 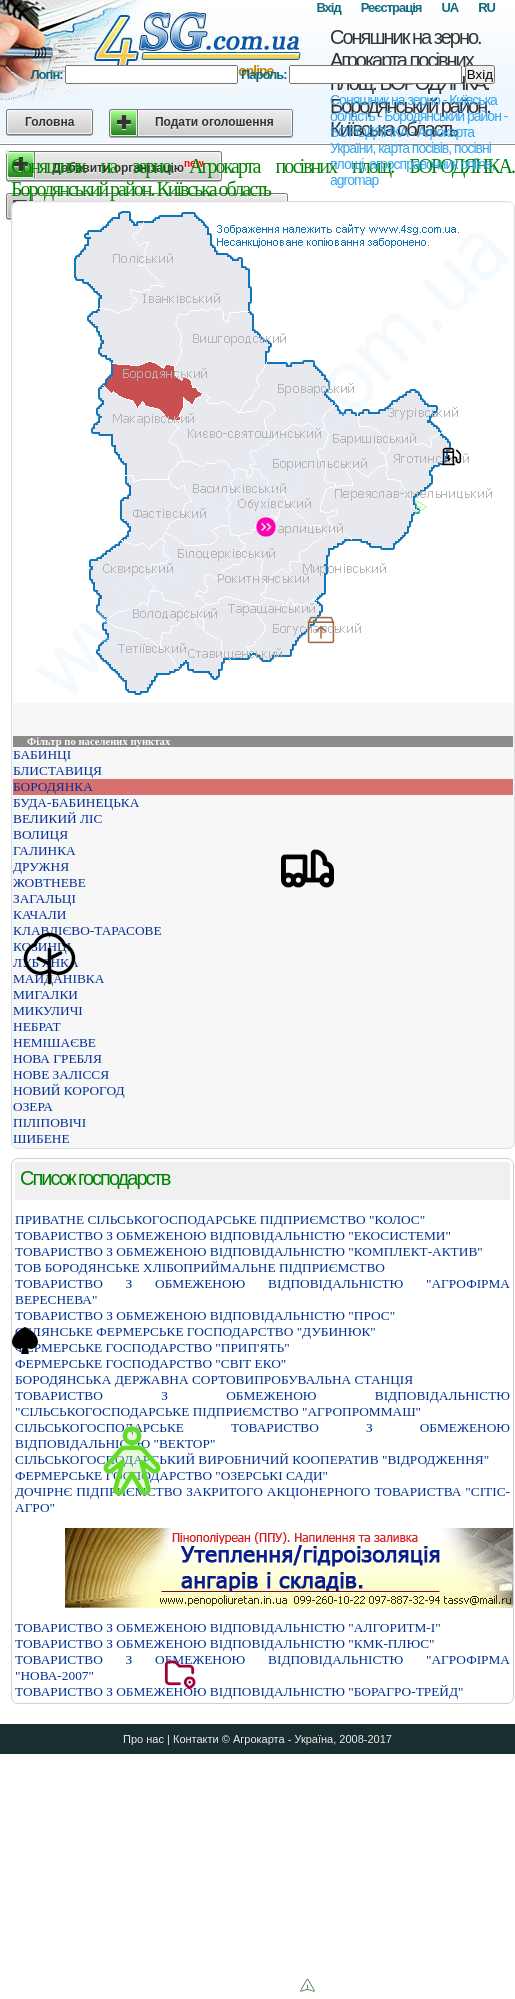 I want to click on view parks or nature areas nearby, so click(x=49, y=958).